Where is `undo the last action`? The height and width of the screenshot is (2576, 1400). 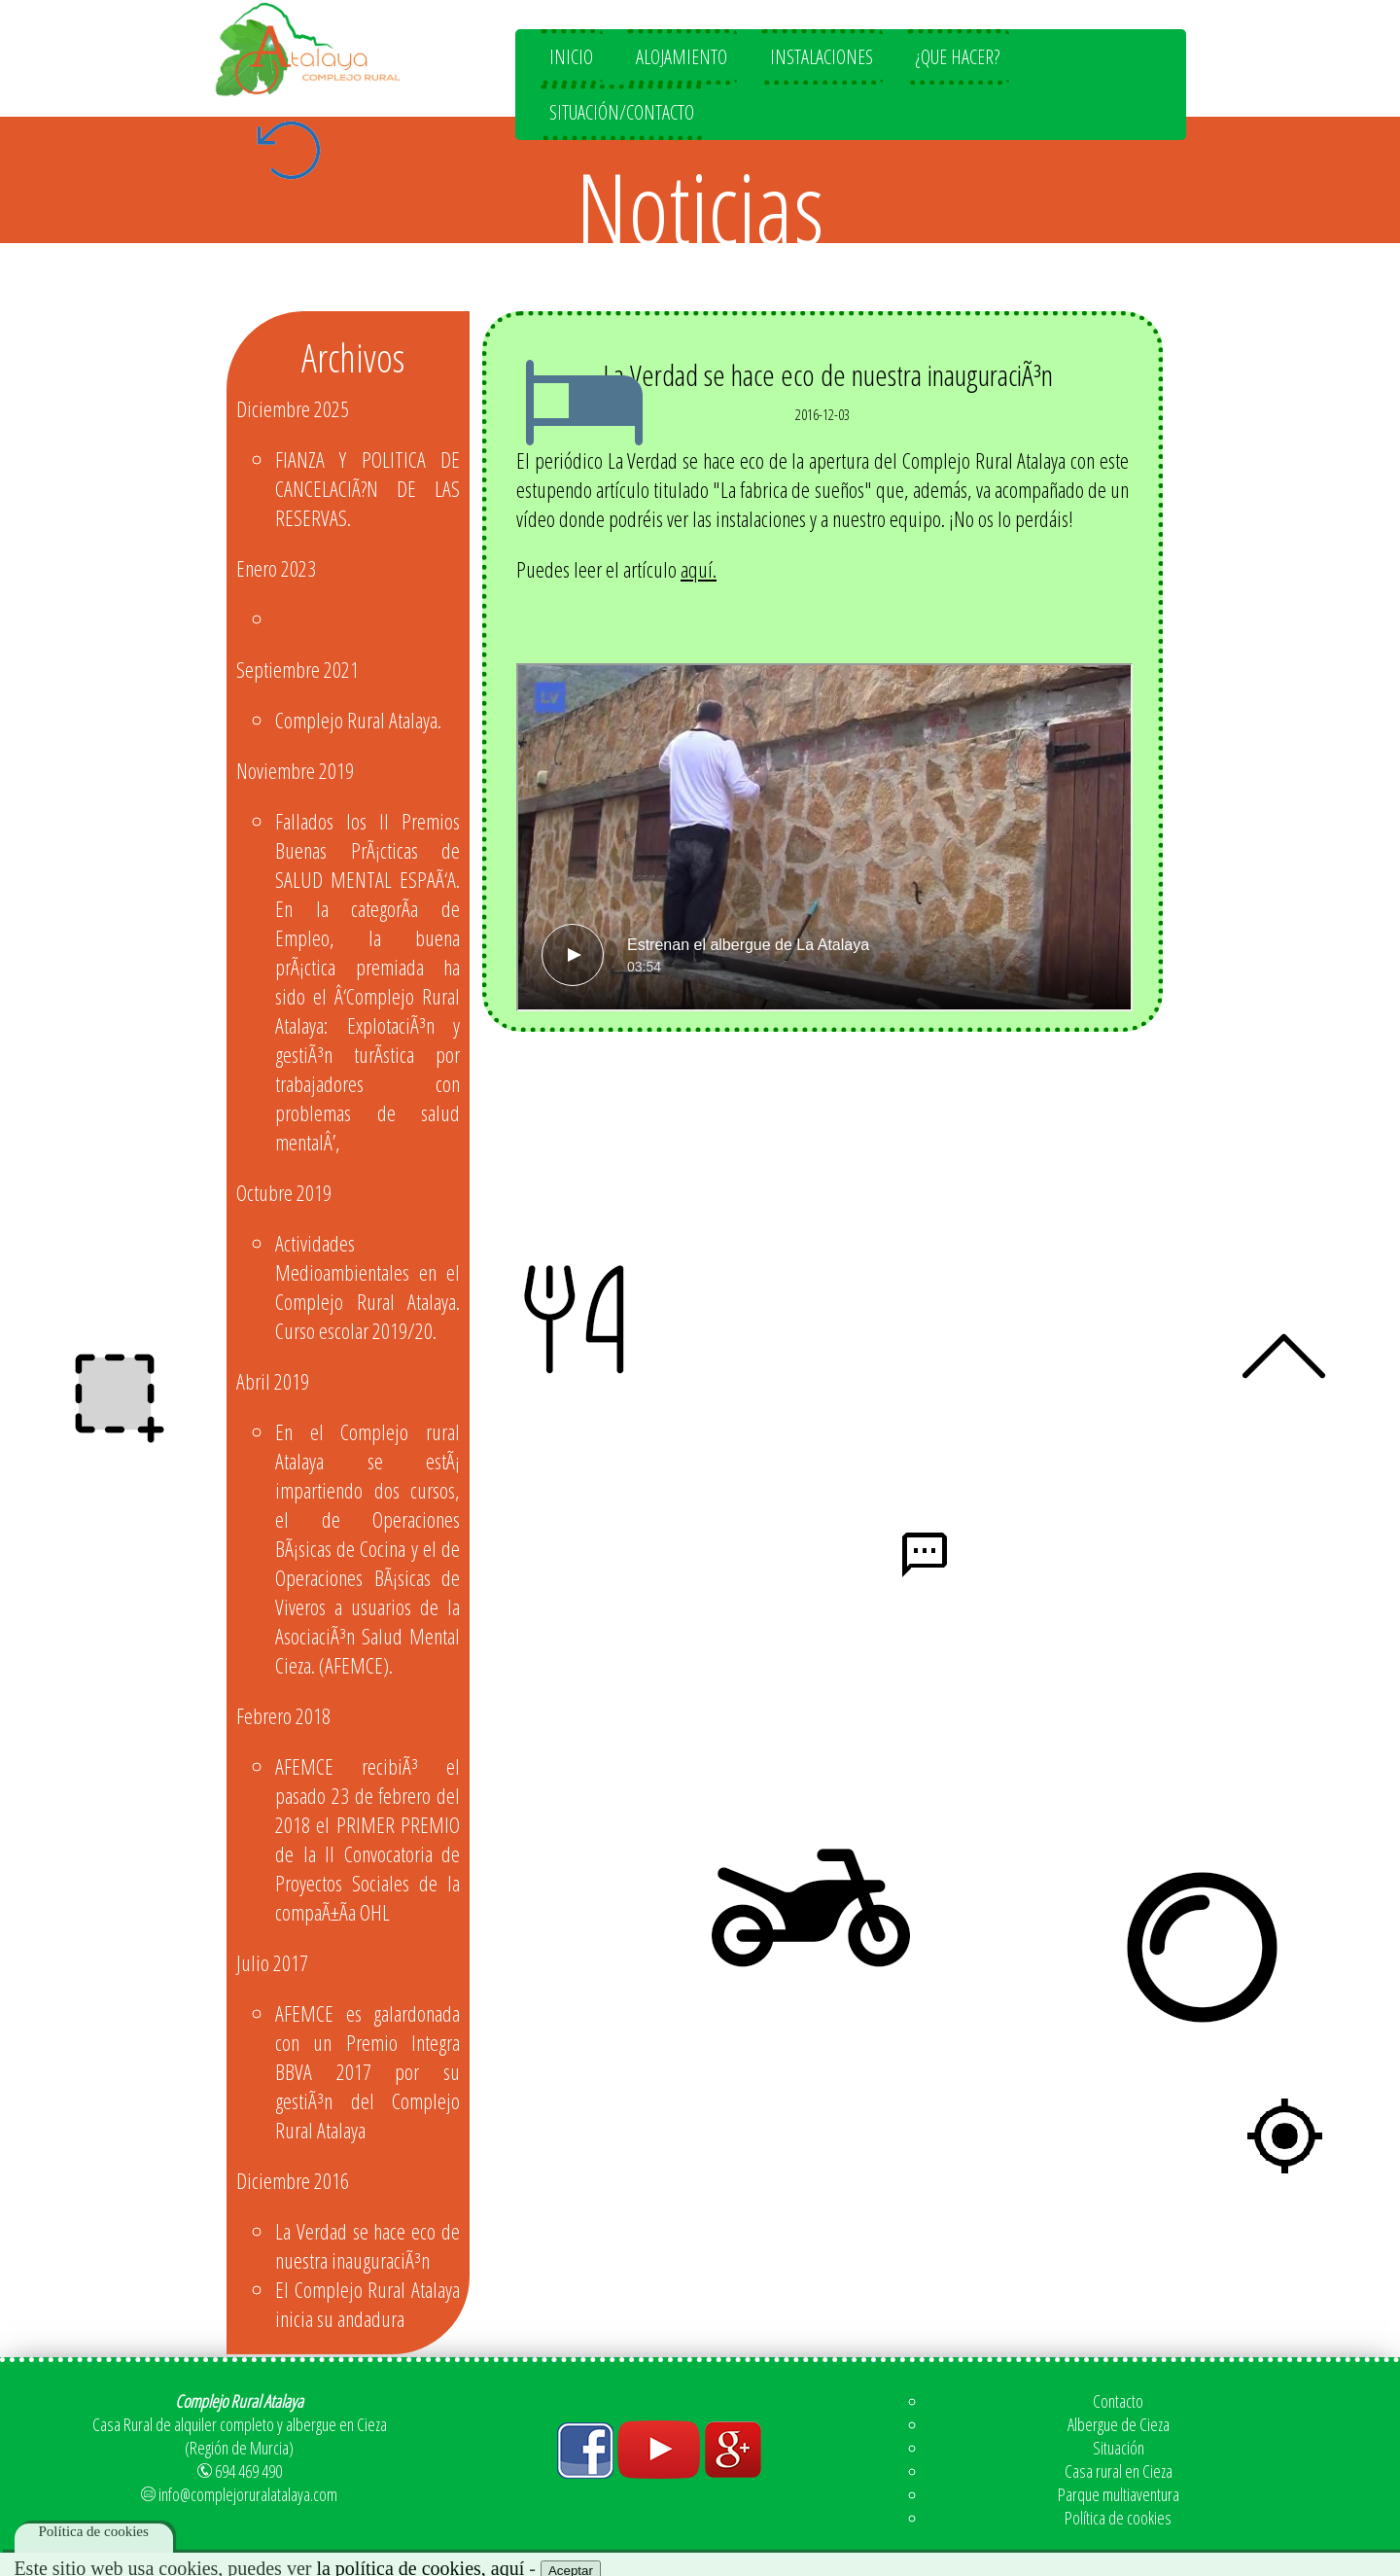 undo the last action is located at coordinates (291, 150).